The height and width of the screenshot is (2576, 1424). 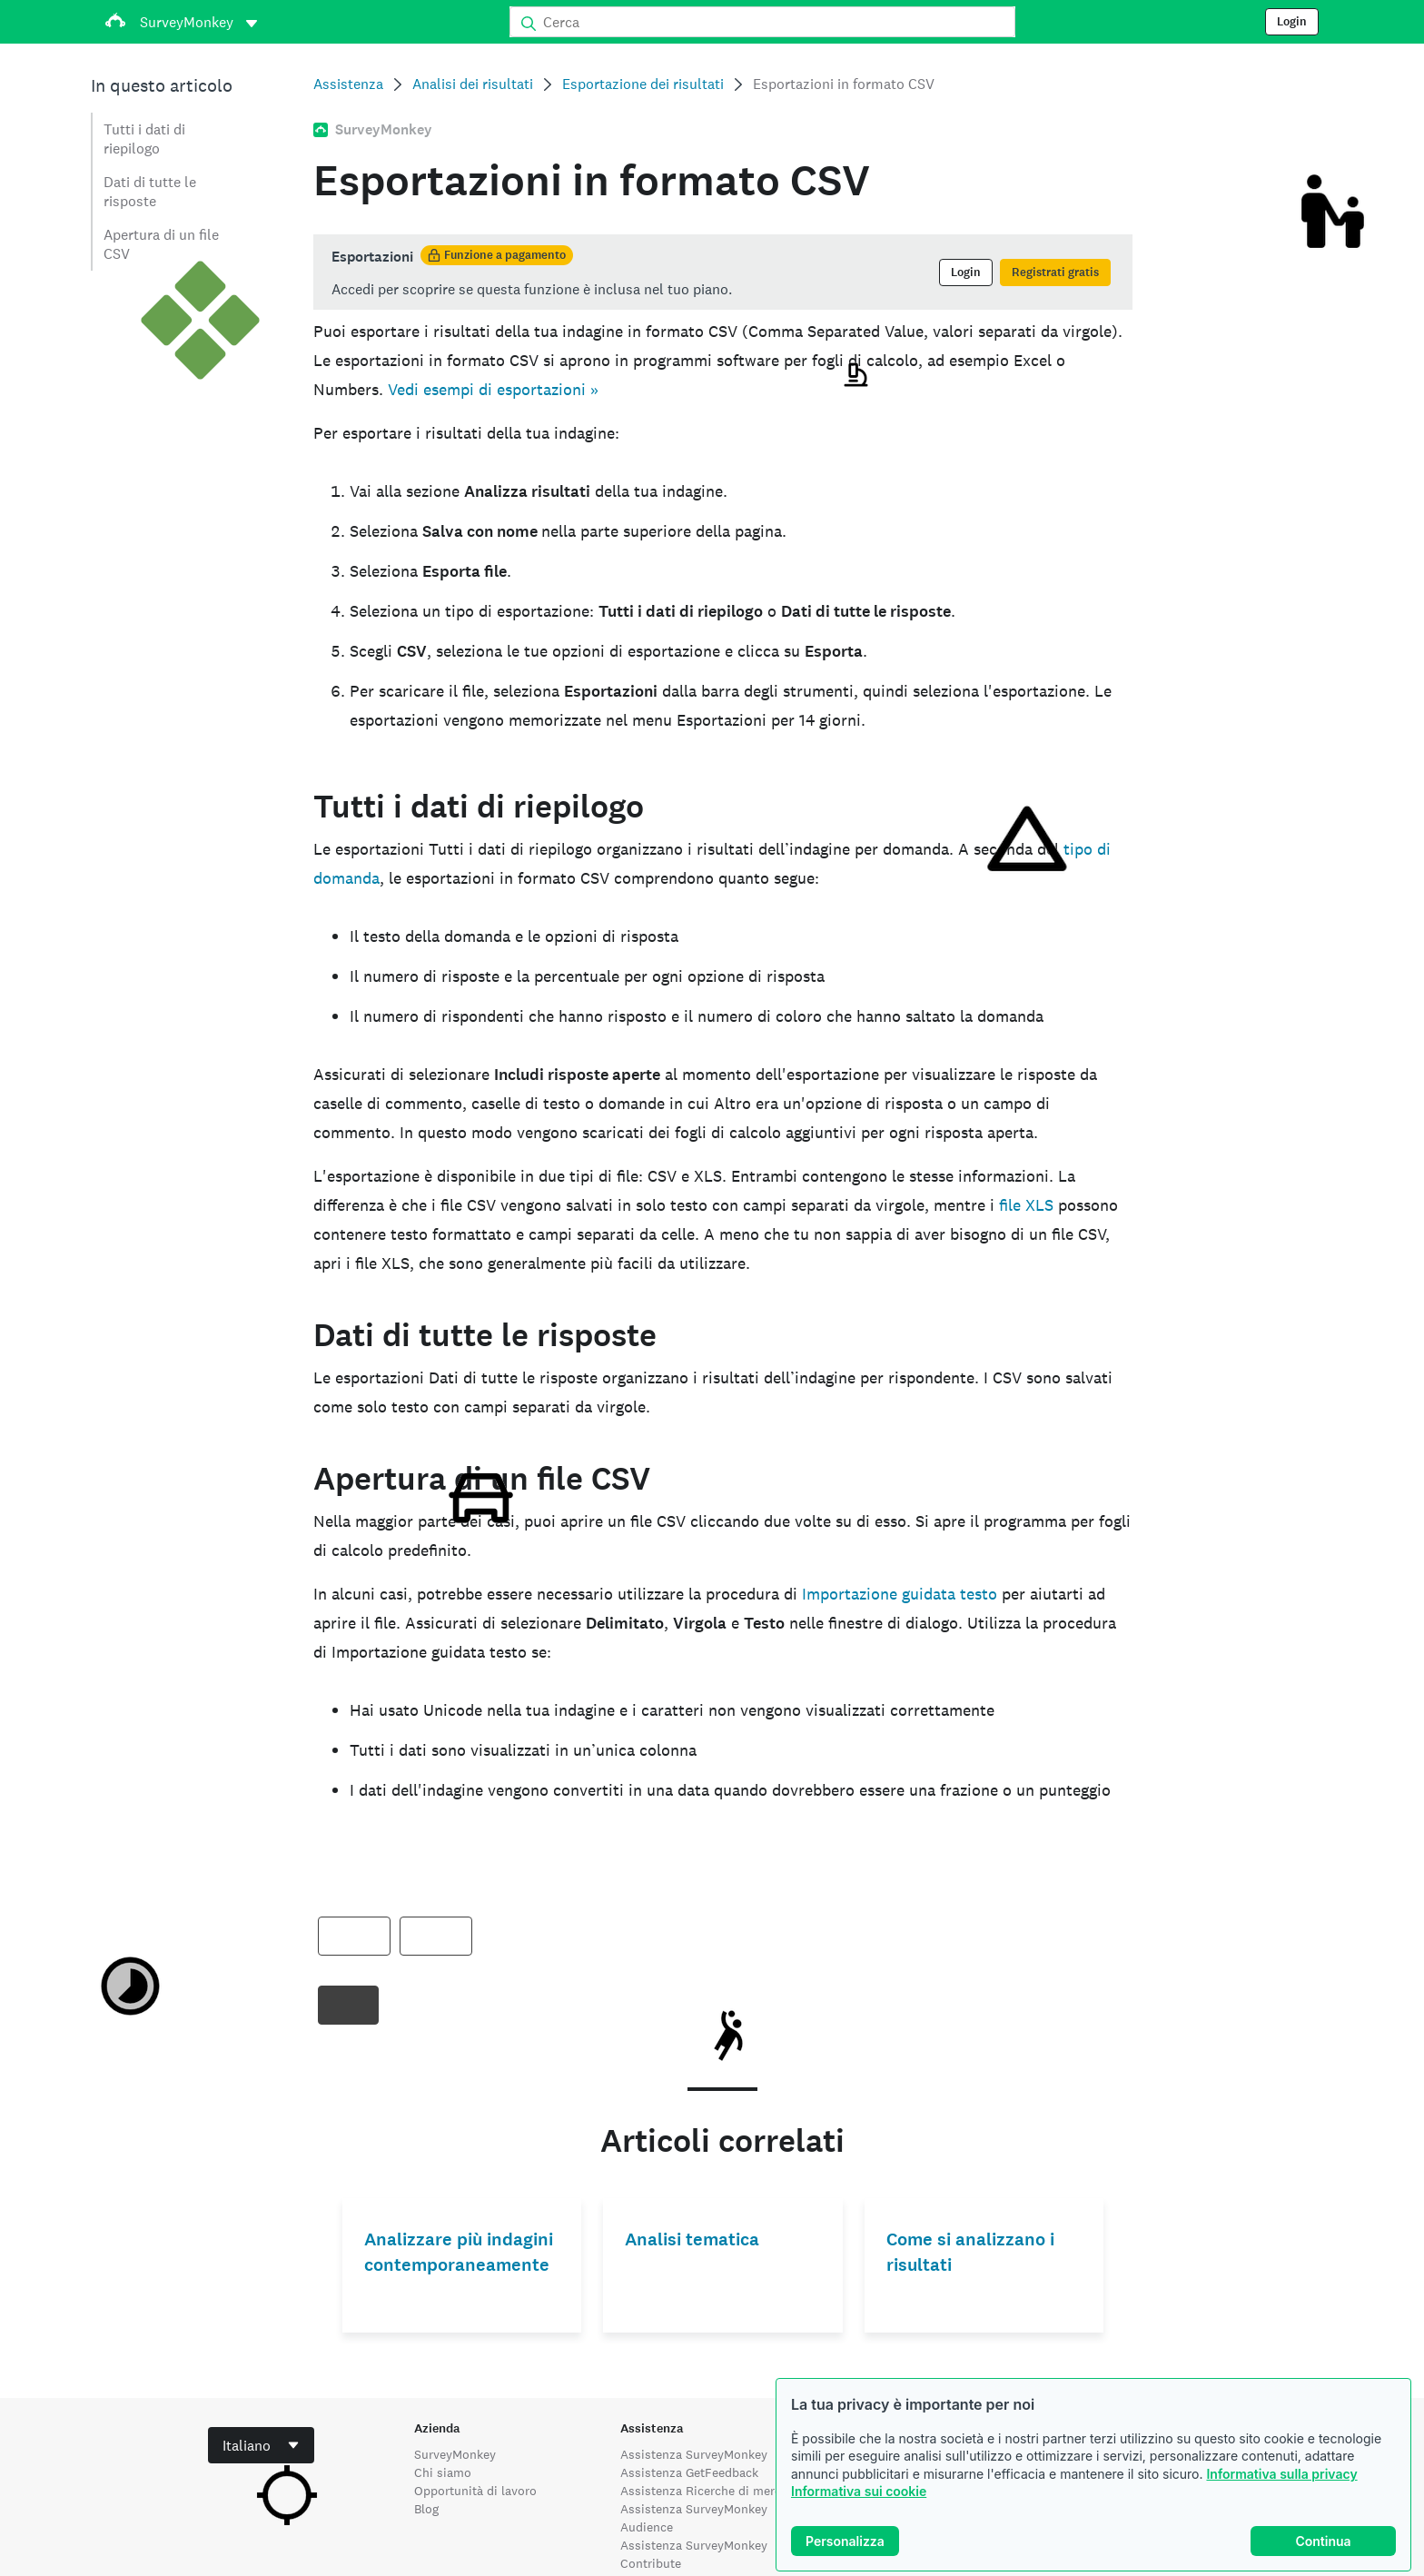 What do you see at coordinates (728, 2035) in the screenshot?
I see `access handball sports content` at bounding box center [728, 2035].